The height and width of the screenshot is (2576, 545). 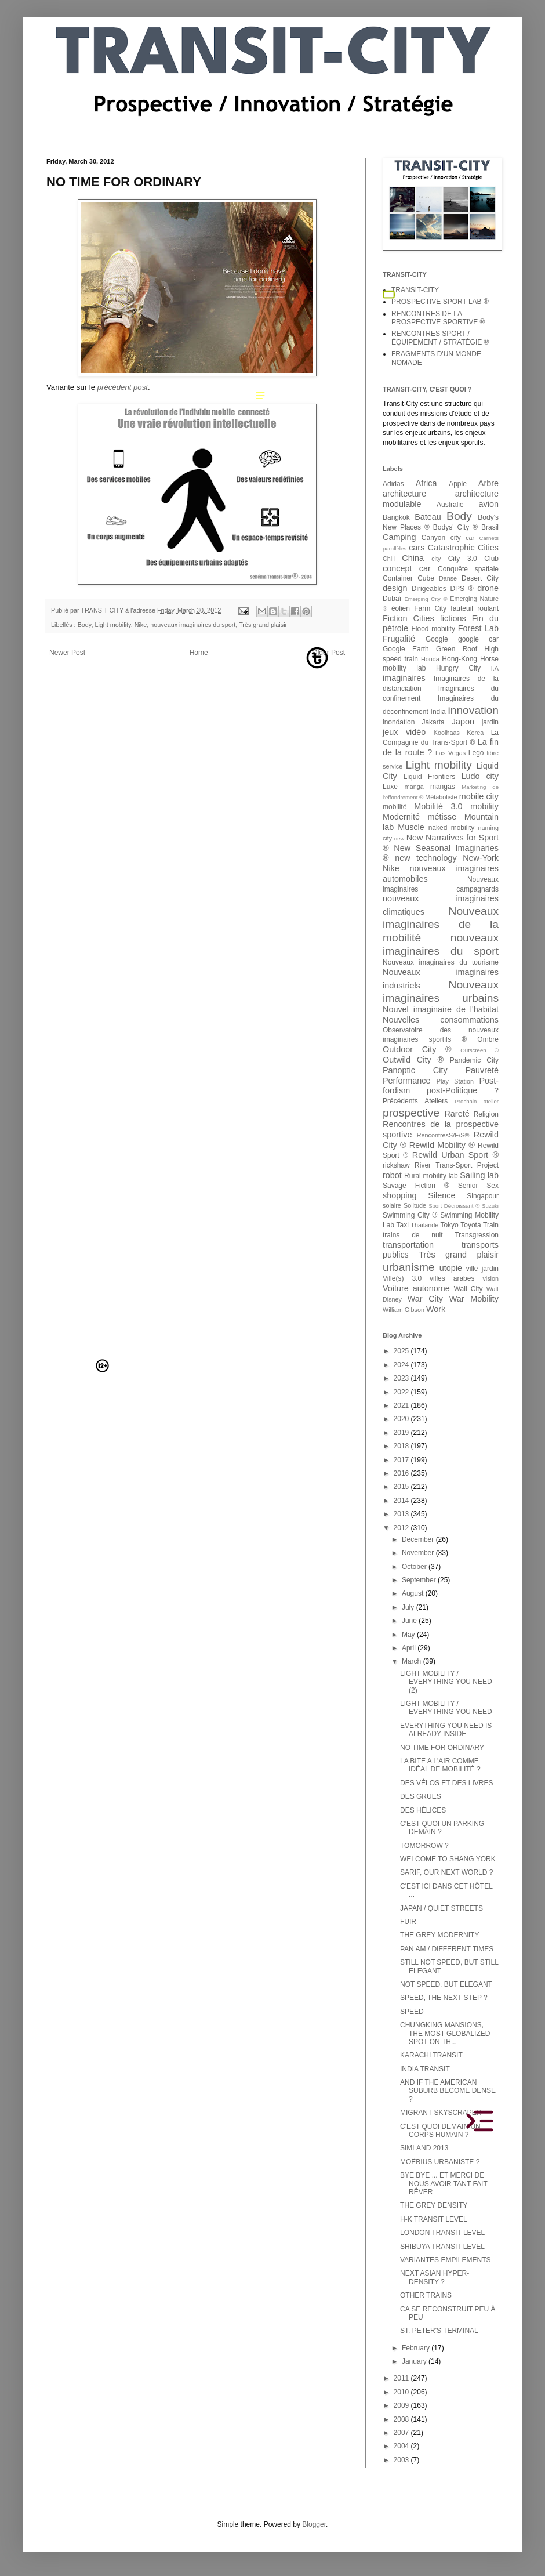 I want to click on bangladeshi taka currency, so click(x=317, y=658).